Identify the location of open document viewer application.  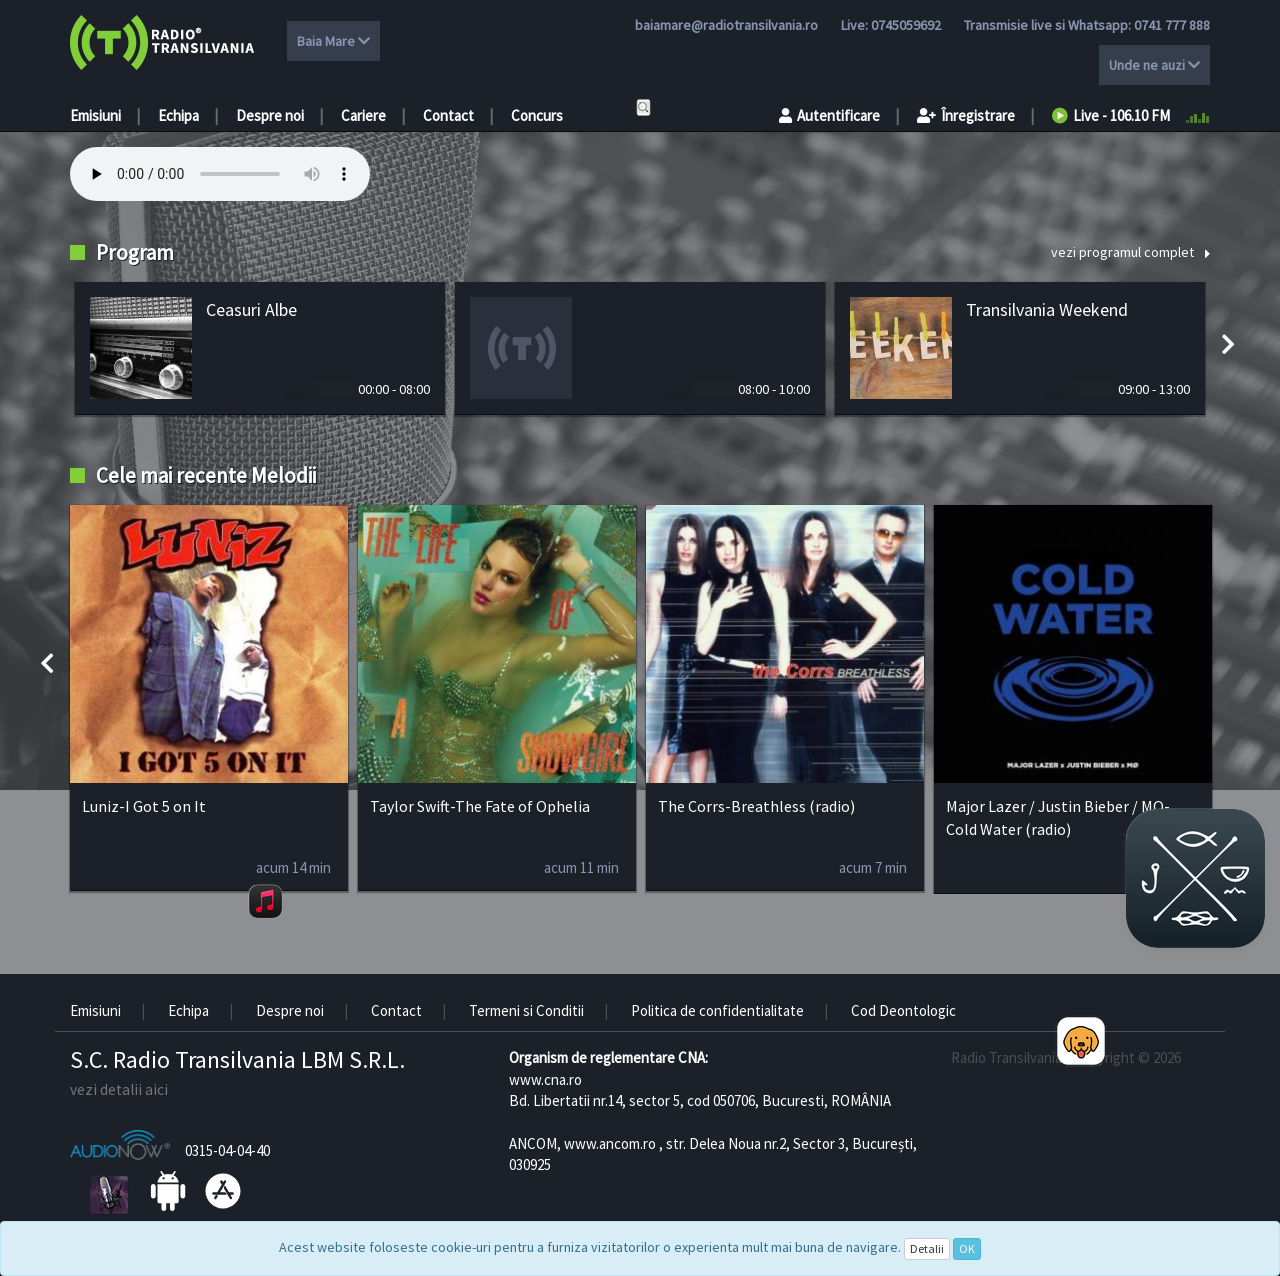
(643, 107).